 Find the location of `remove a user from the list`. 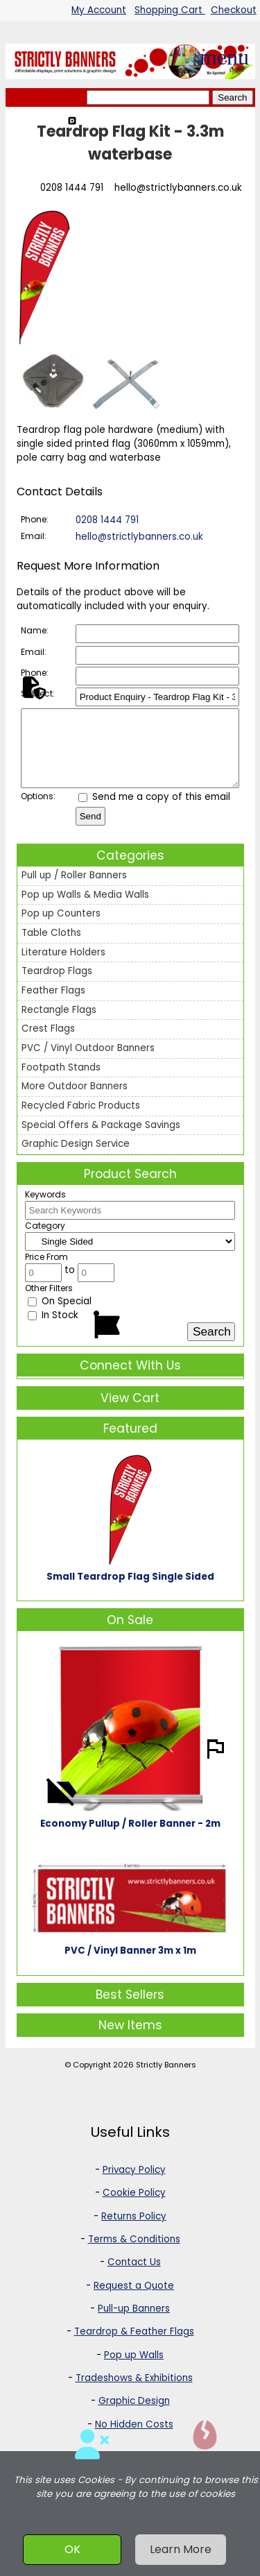

remove a user from the list is located at coordinates (91, 2443).